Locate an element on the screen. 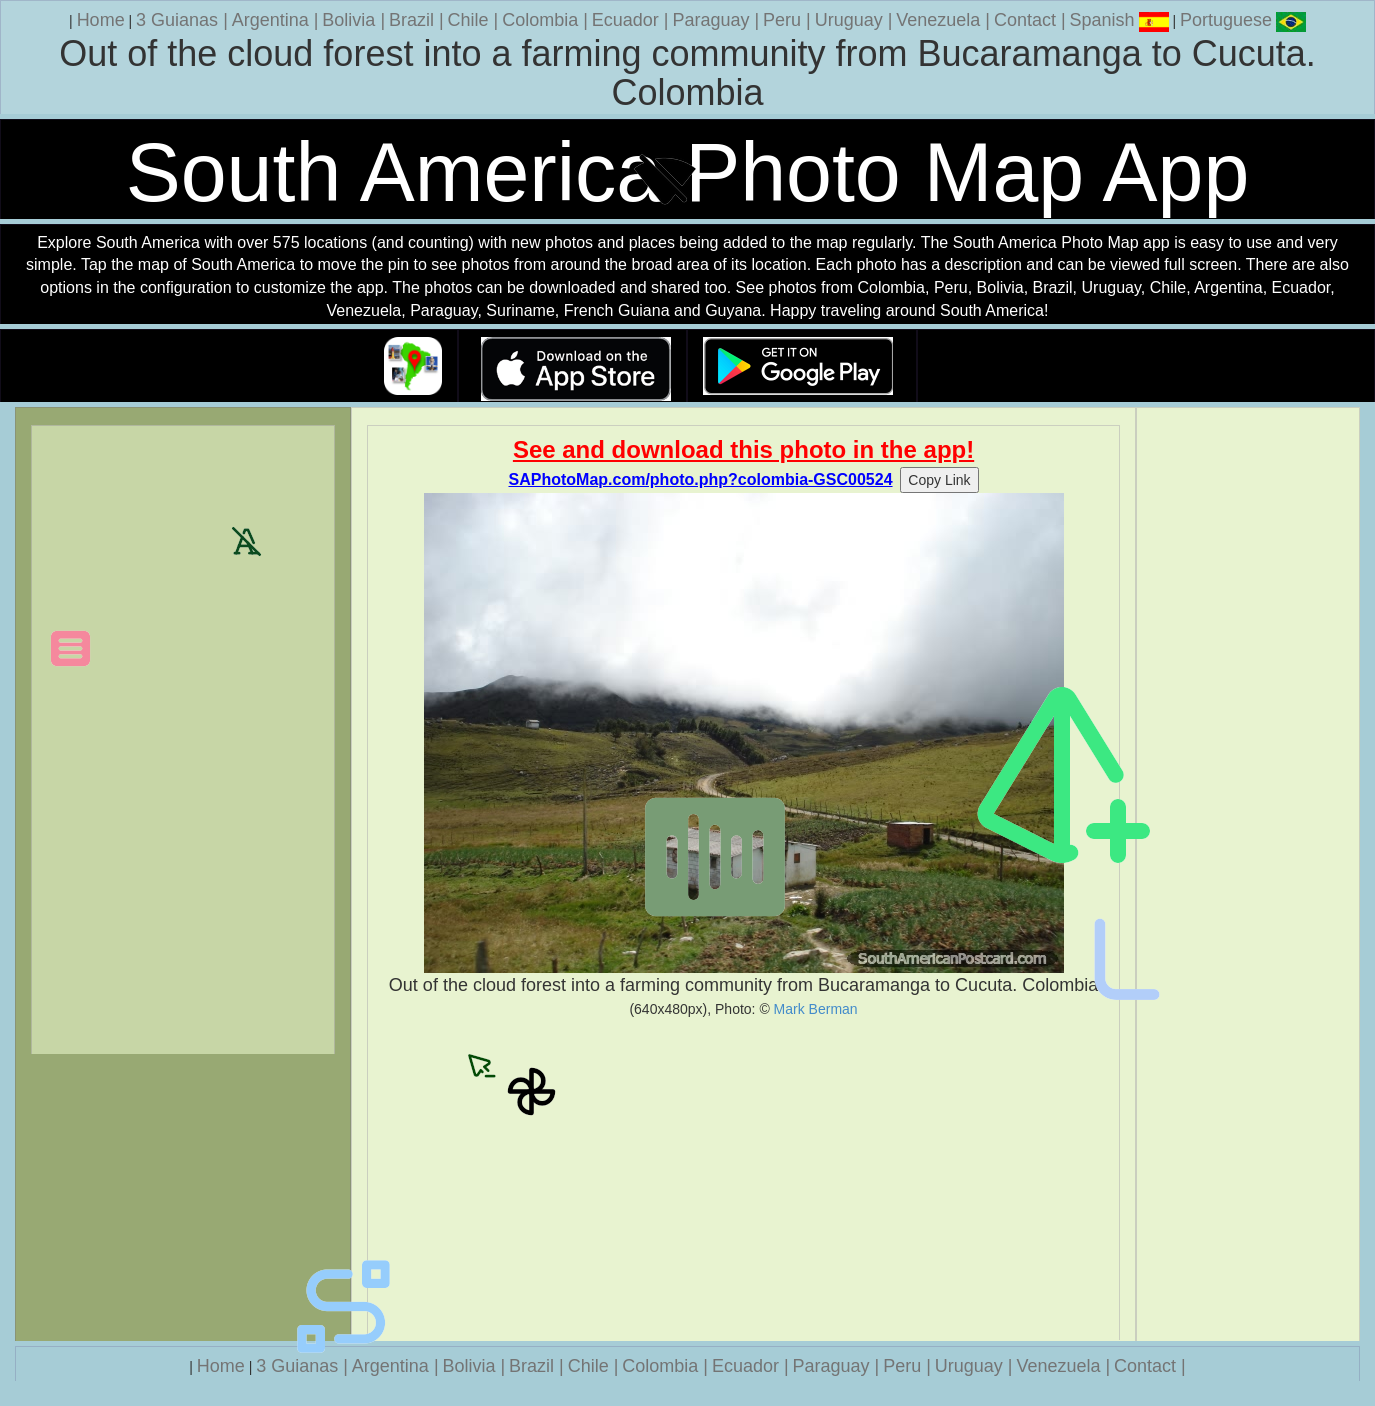 Image resolution: width=1375 pixels, height=1406 pixels. romanian leu currency symbol is located at coordinates (1127, 962).